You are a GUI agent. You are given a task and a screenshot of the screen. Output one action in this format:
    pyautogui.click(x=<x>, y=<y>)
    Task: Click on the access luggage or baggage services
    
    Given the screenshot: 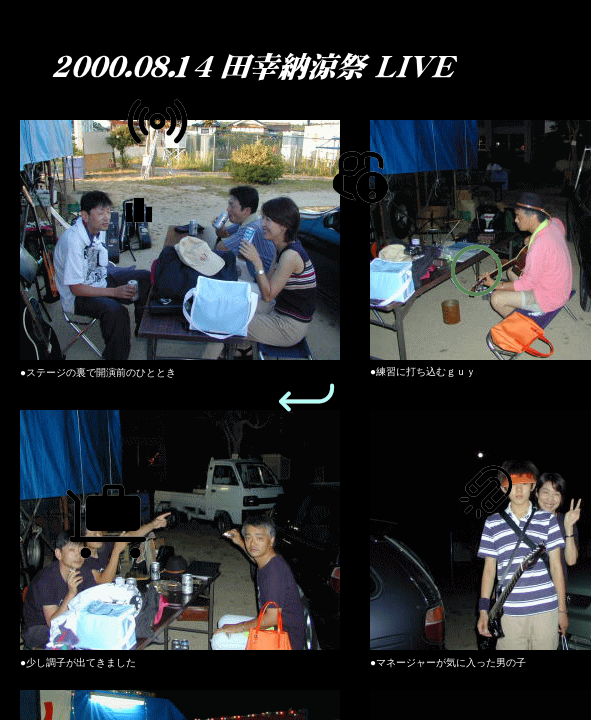 What is the action you would take?
    pyautogui.click(x=105, y=520)
    